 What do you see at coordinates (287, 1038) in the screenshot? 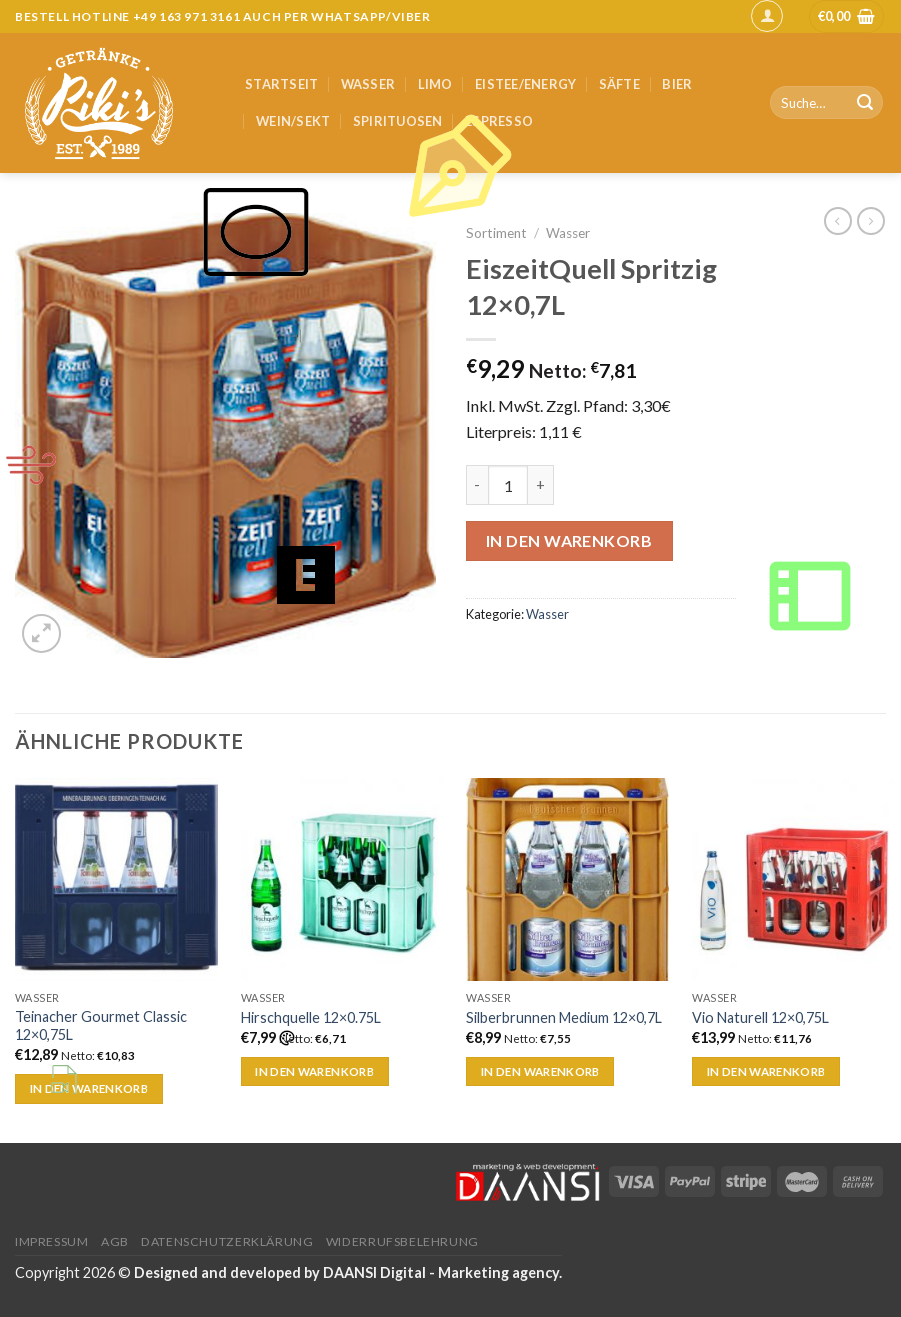
I see `customize theme or color settings` at bounding box center [287, 1038].